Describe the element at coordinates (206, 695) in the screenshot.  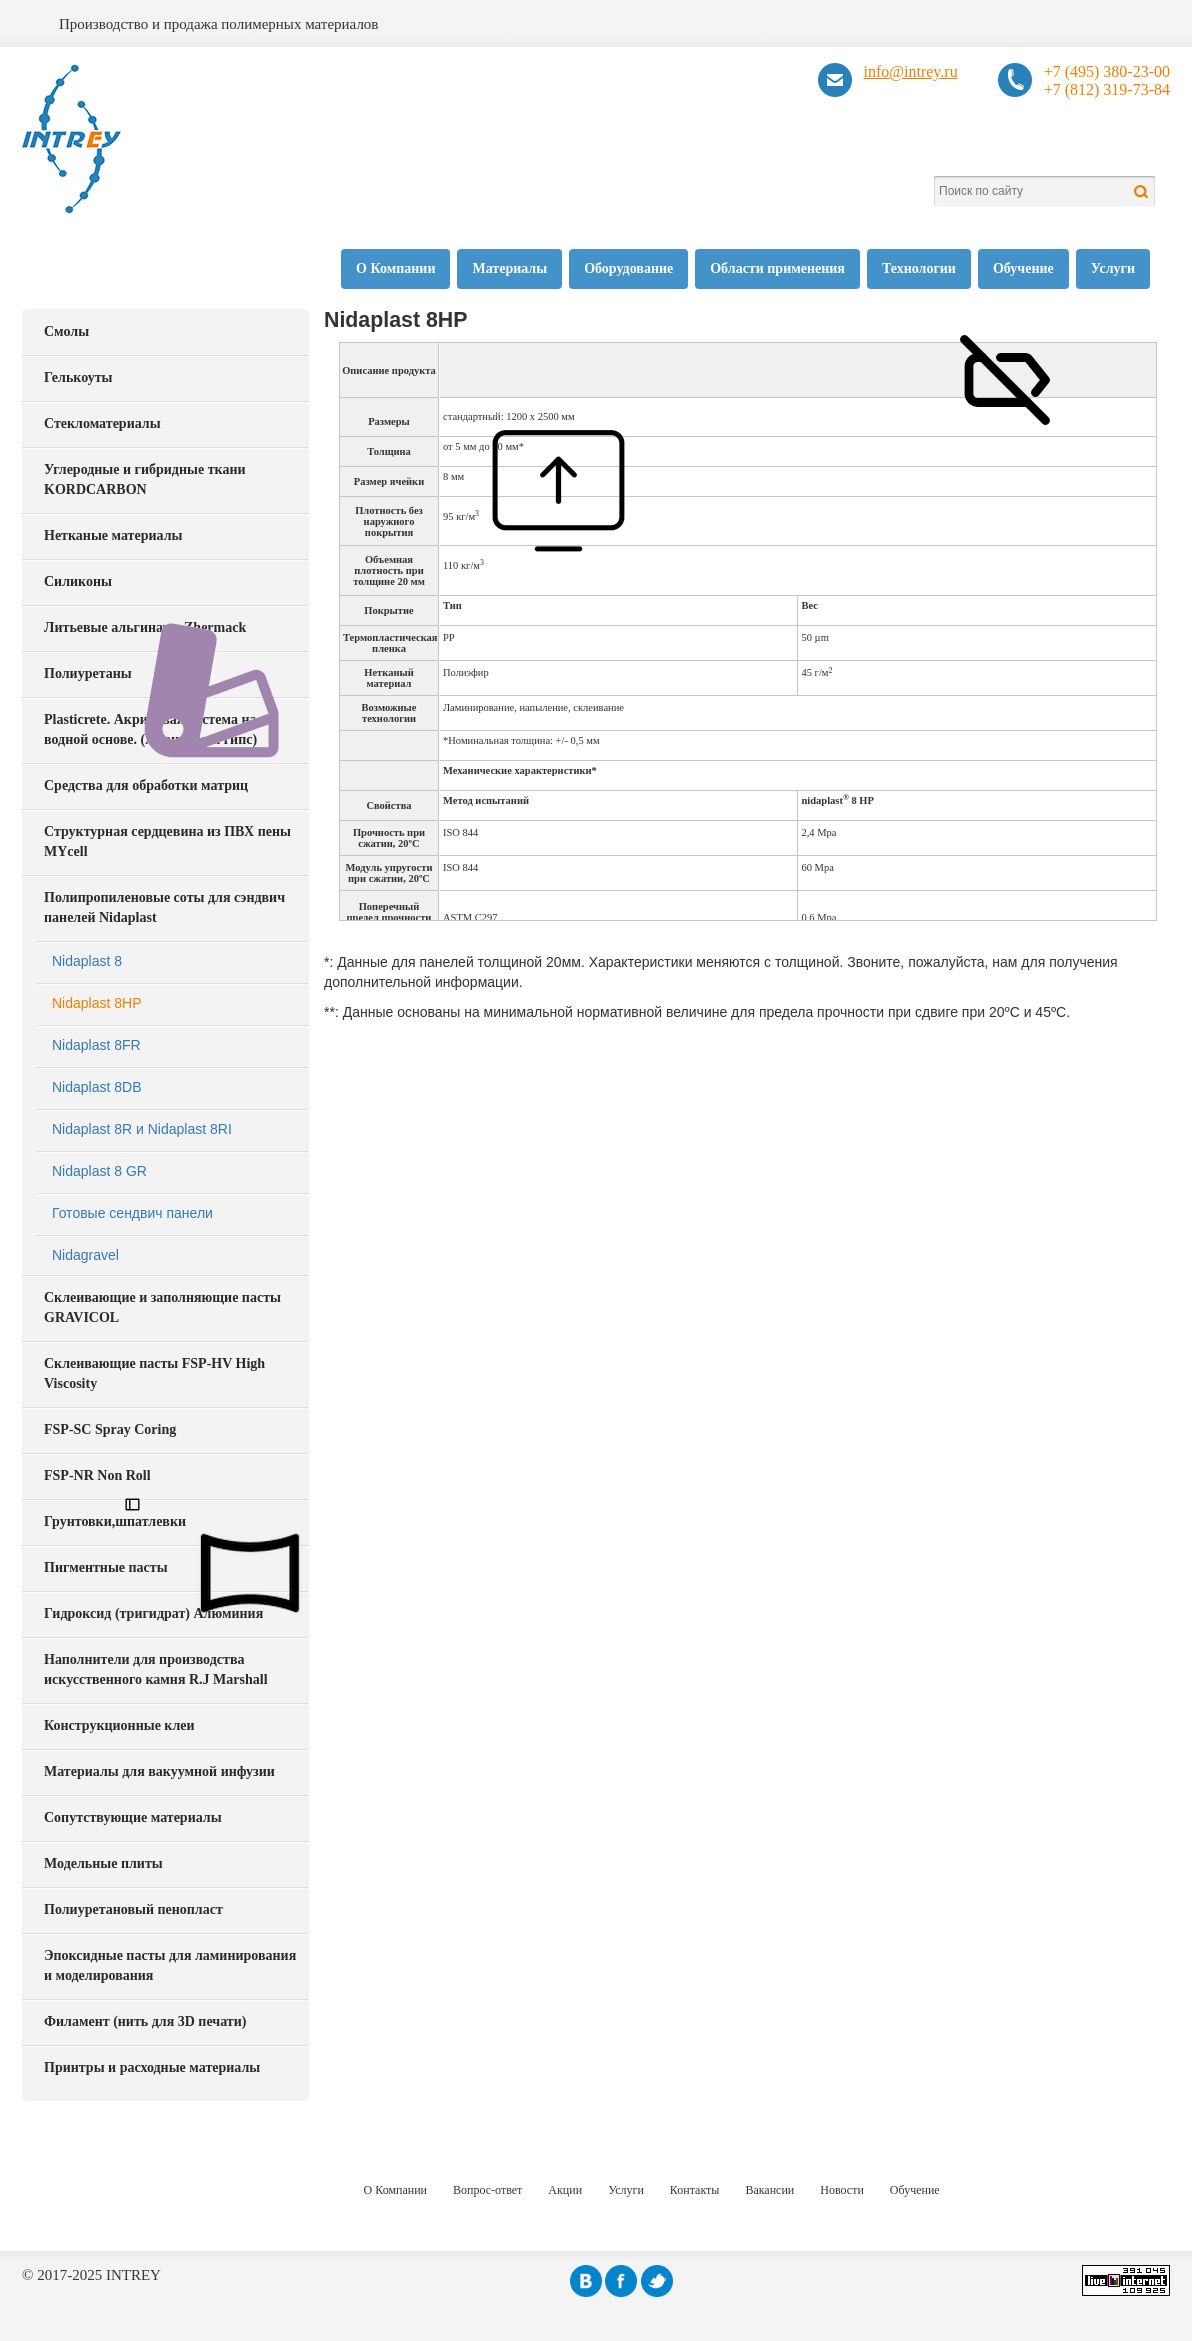
I see `access color palette or theme options` at that location.